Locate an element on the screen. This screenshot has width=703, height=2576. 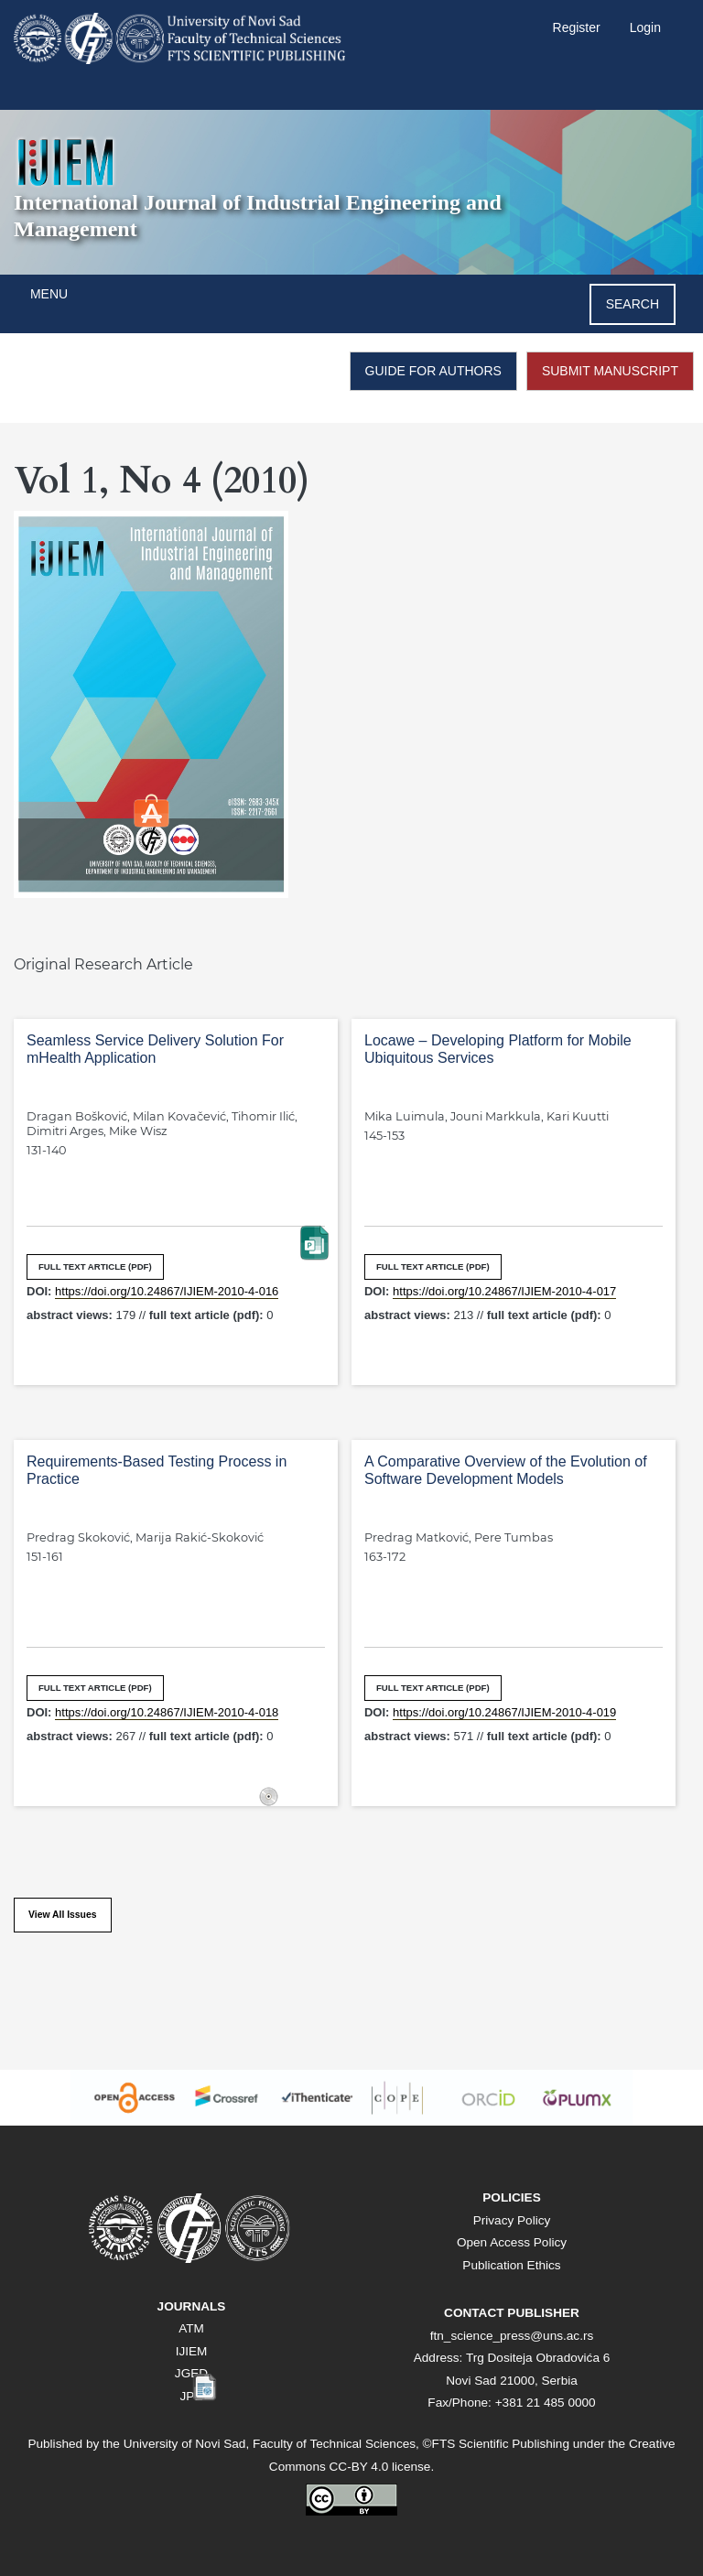
open the software center to browse and install applications is located at coordinates (151, 813).